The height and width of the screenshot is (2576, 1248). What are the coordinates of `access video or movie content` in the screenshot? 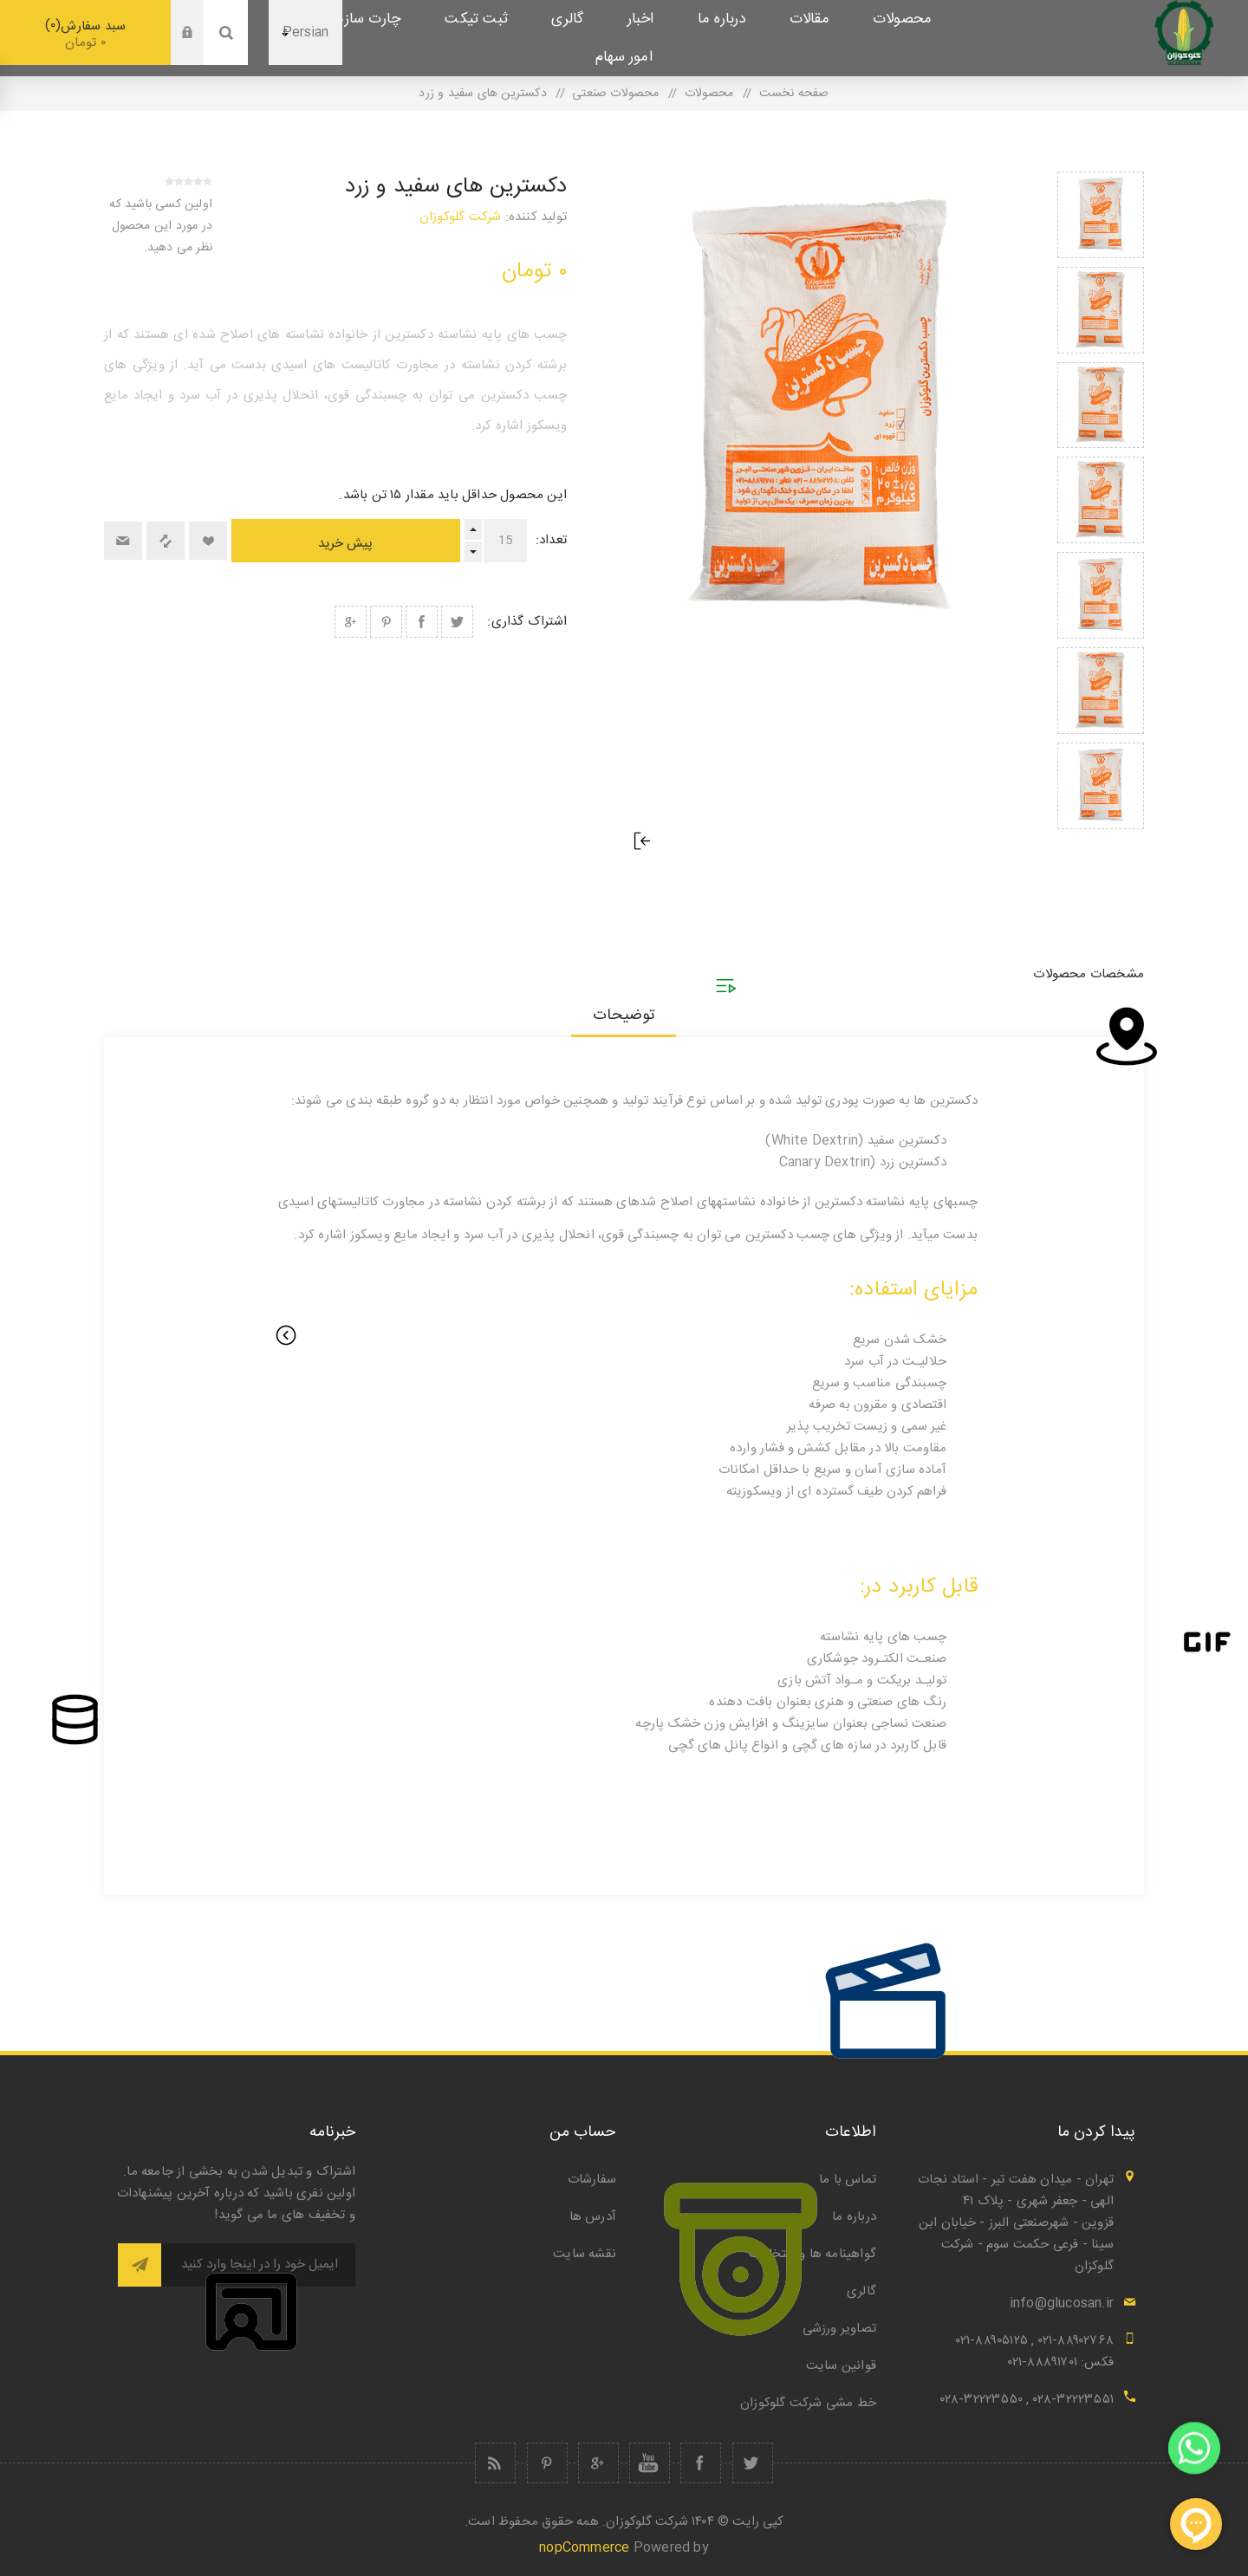 It's located at (887, 2005).